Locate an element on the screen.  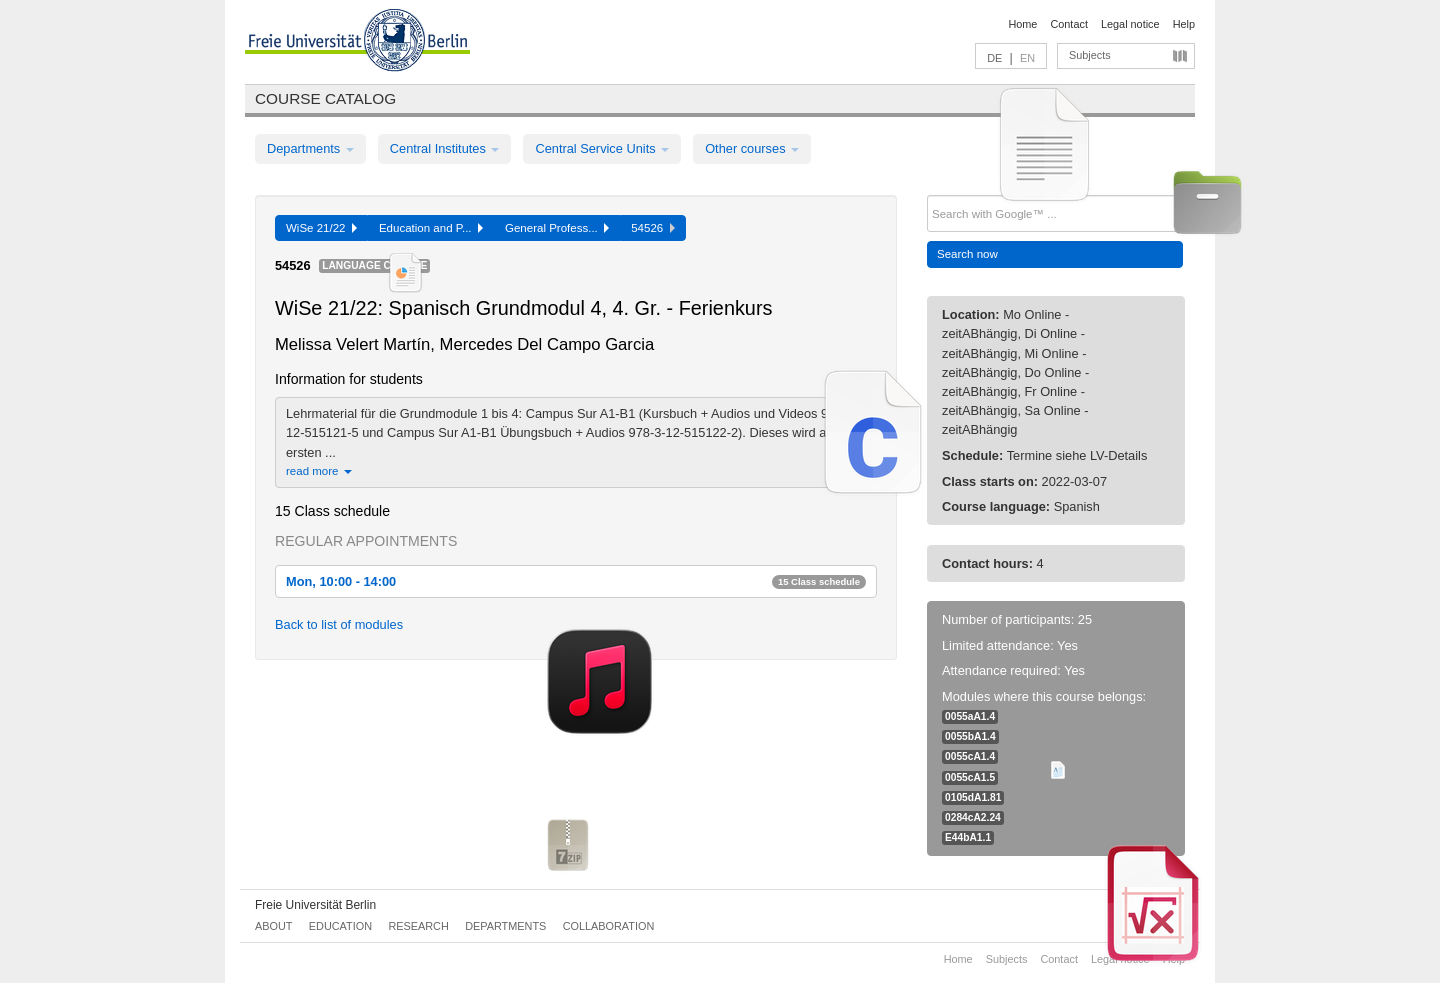
open the file manager application is located at coordinates (1207, 202).